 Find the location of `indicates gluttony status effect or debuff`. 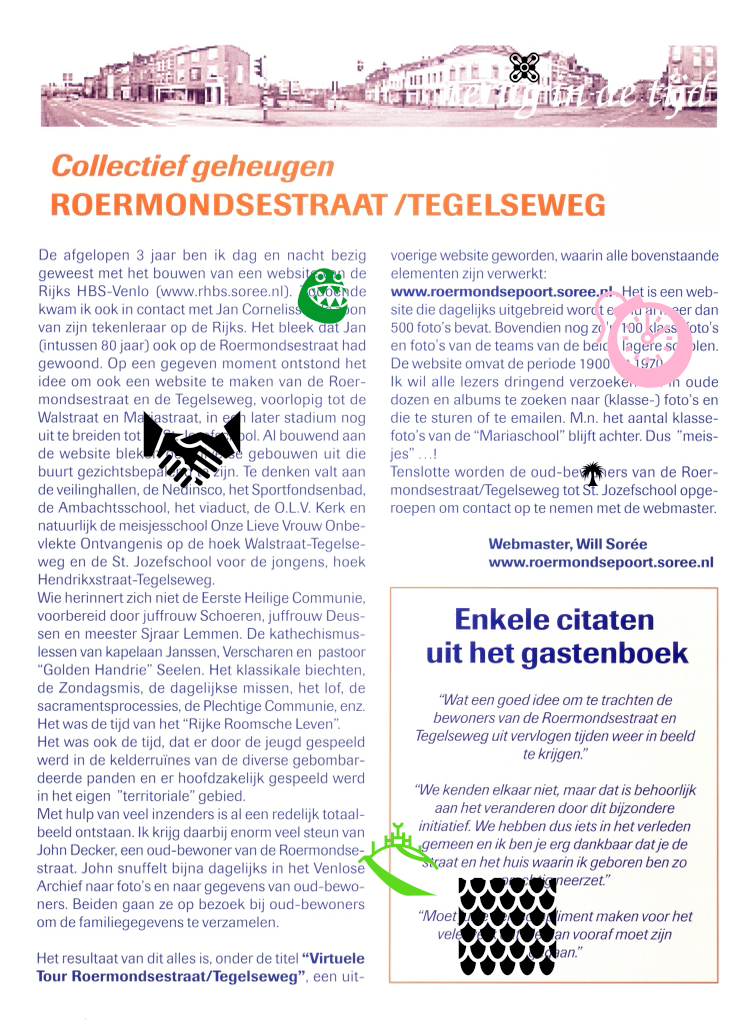

indicates gluttony status effect or debuff is located at coordinates (324, 296).